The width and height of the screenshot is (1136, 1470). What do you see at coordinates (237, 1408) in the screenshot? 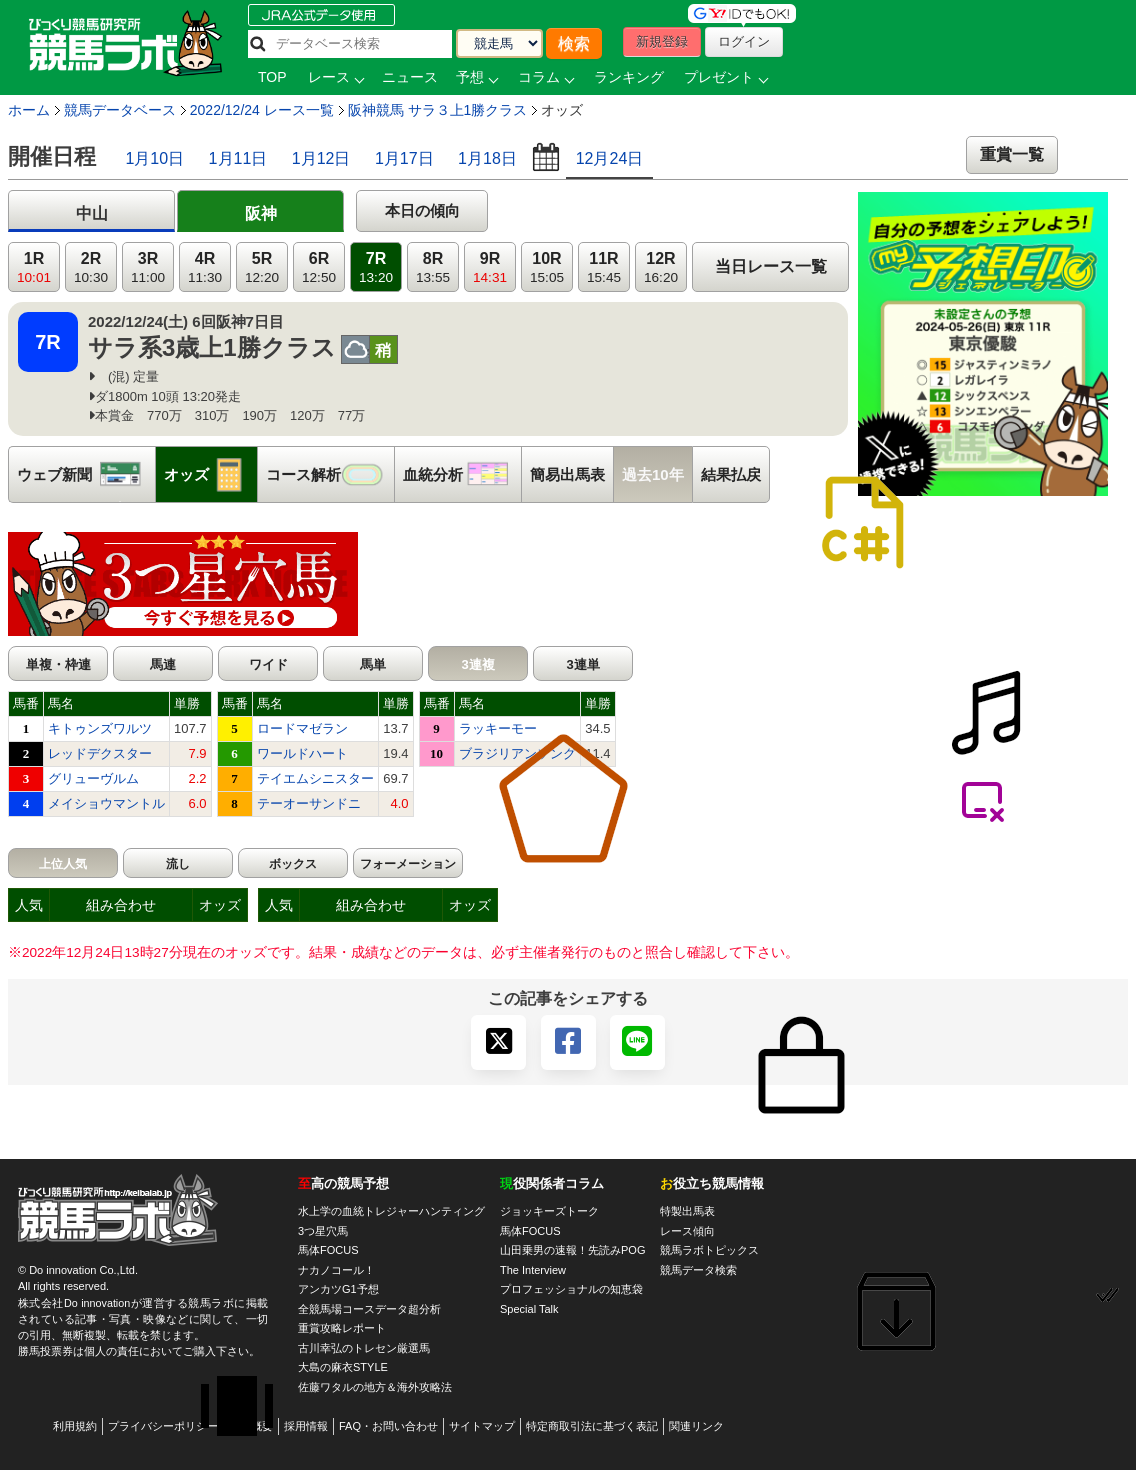
I see `view stories or vertical content feed` at bounding box center [237, 1408].